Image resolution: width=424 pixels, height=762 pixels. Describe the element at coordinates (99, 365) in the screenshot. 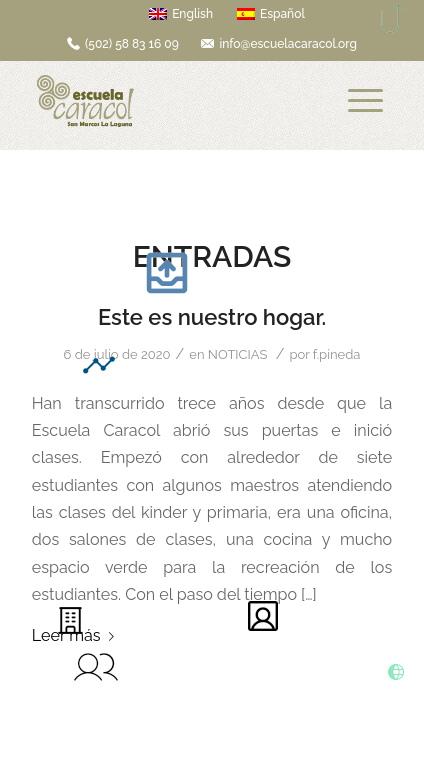

I see `view analytics and statistics` at that location.